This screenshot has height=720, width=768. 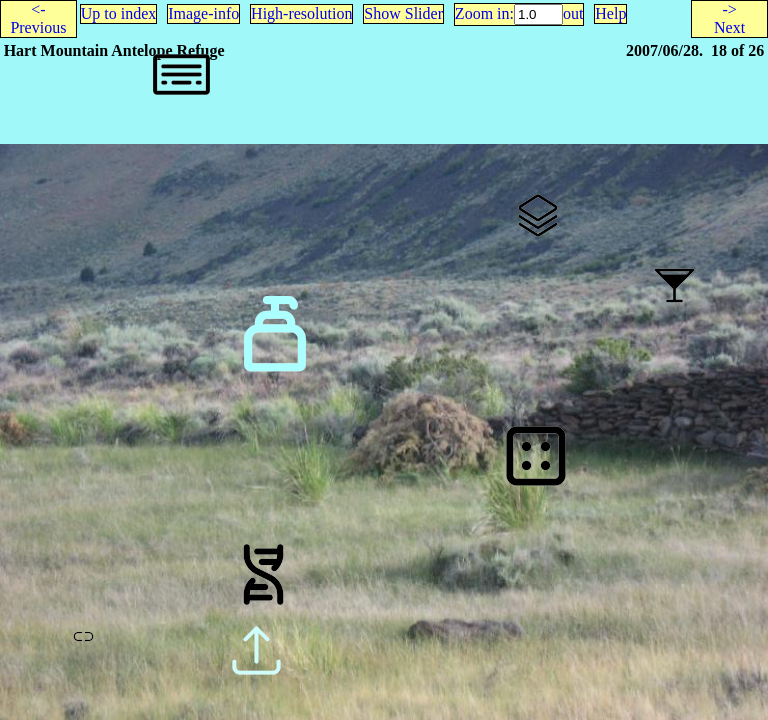 I want to click on unlink or disconnect a URL, so click(x=83, y=636).